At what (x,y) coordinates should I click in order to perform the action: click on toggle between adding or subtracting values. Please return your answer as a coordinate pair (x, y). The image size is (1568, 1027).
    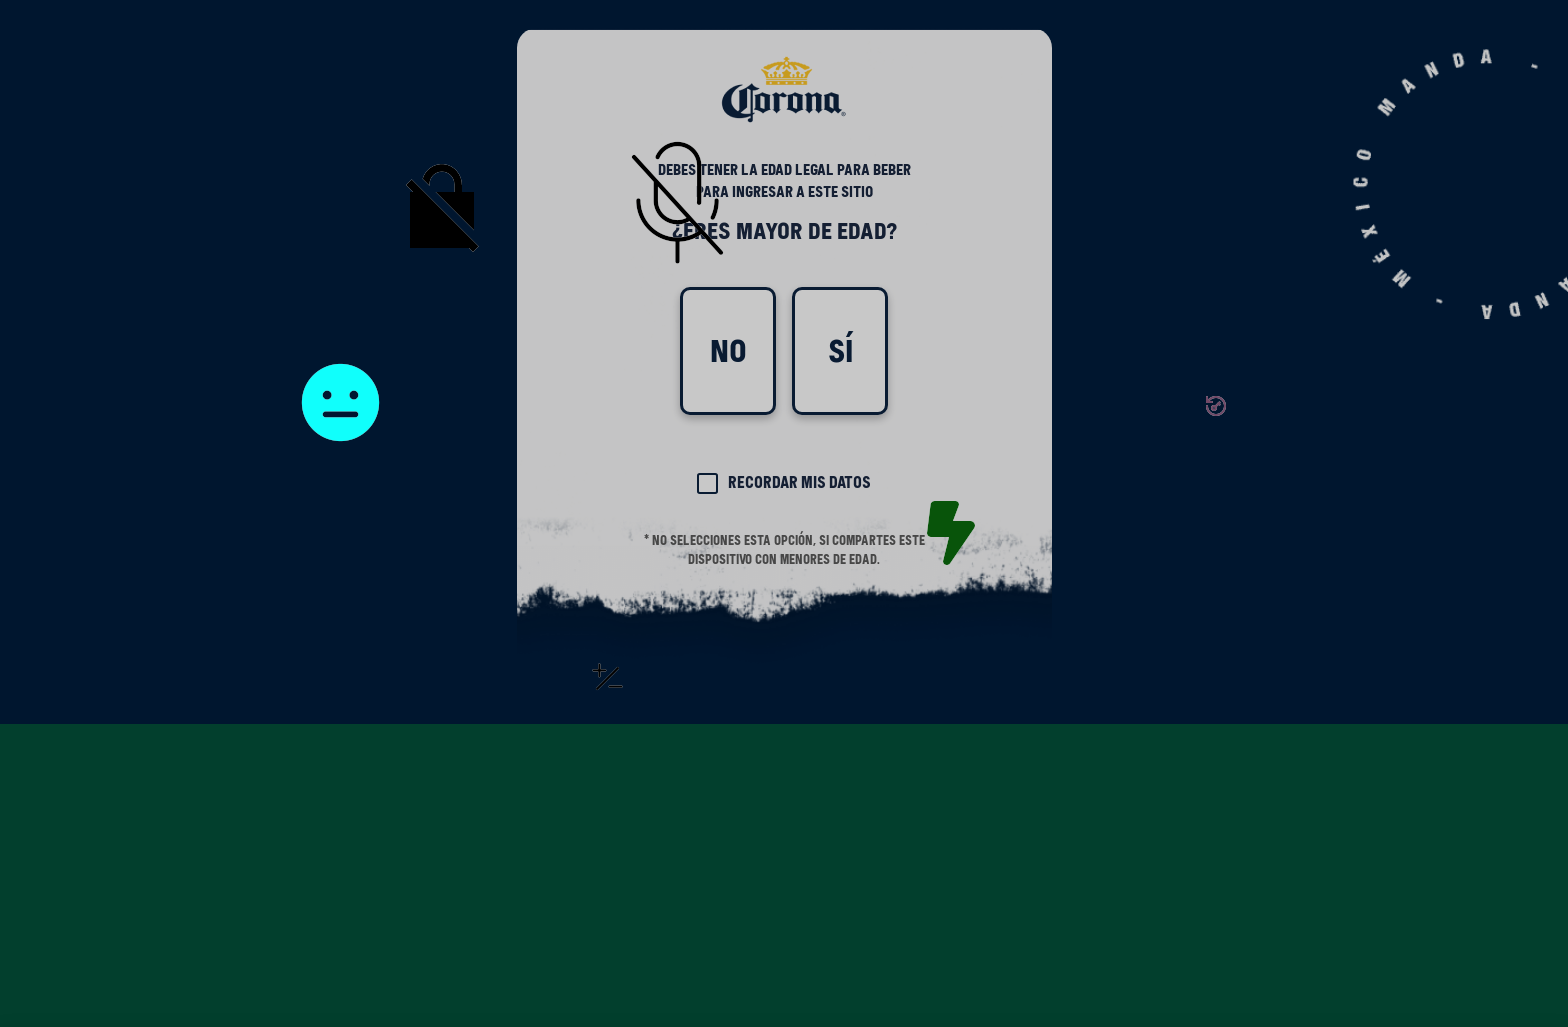
    Looking at the image, I should click on (607, 678).